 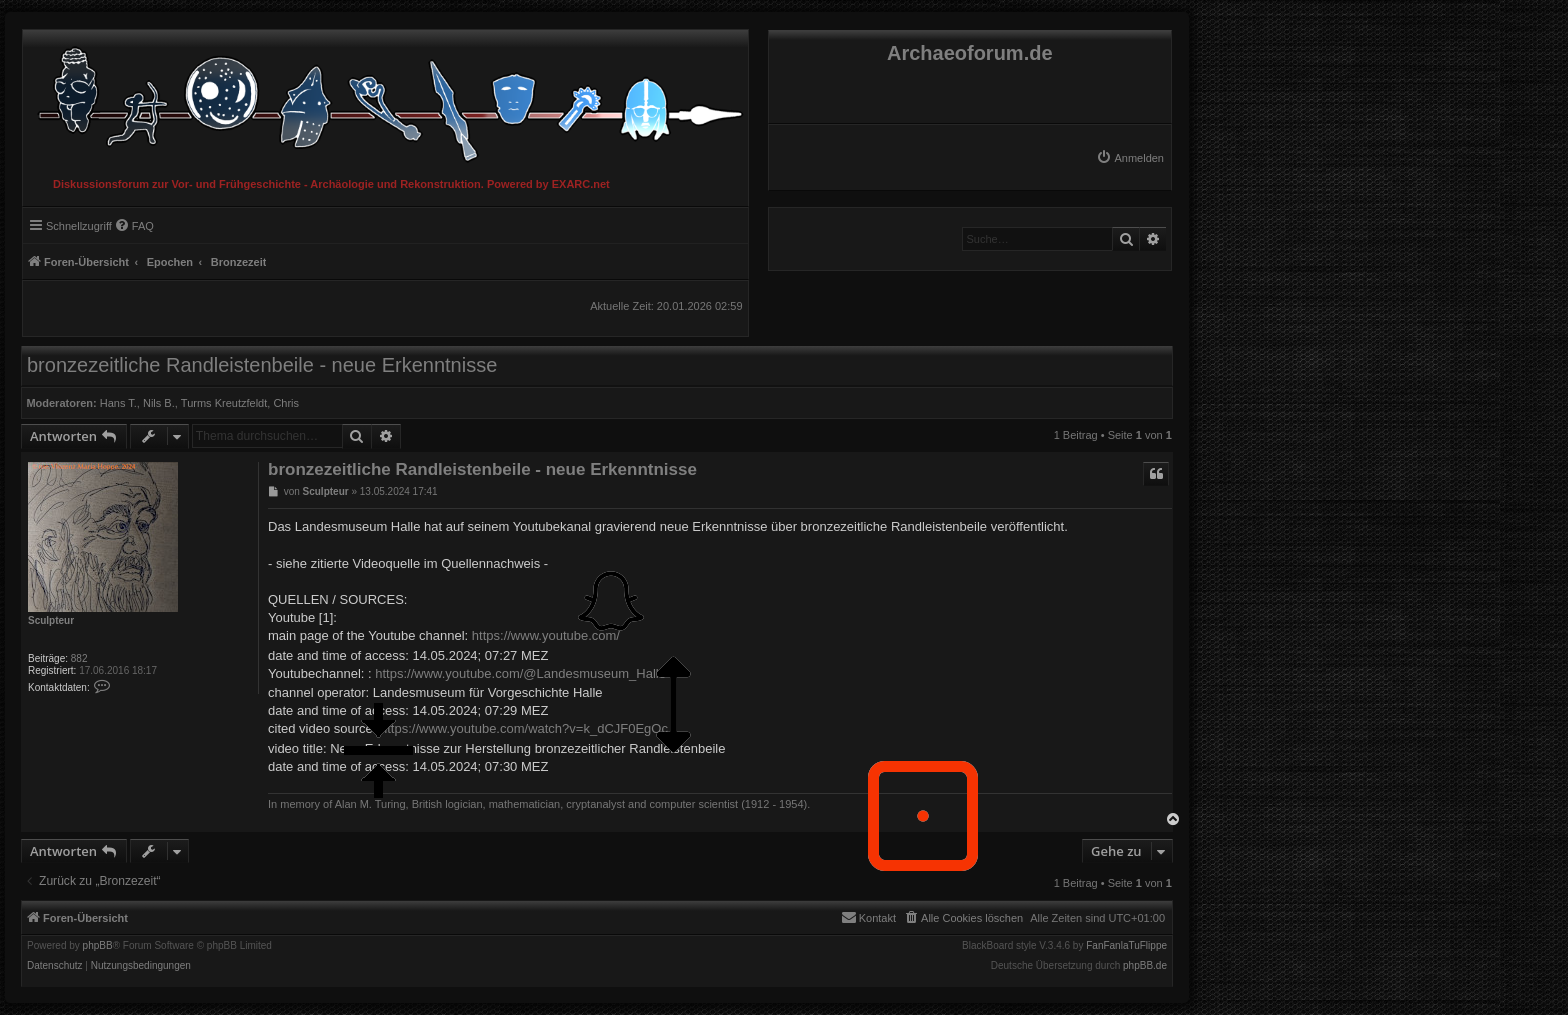 I want to click on open Snapchat app, so click(x=611, y=602).